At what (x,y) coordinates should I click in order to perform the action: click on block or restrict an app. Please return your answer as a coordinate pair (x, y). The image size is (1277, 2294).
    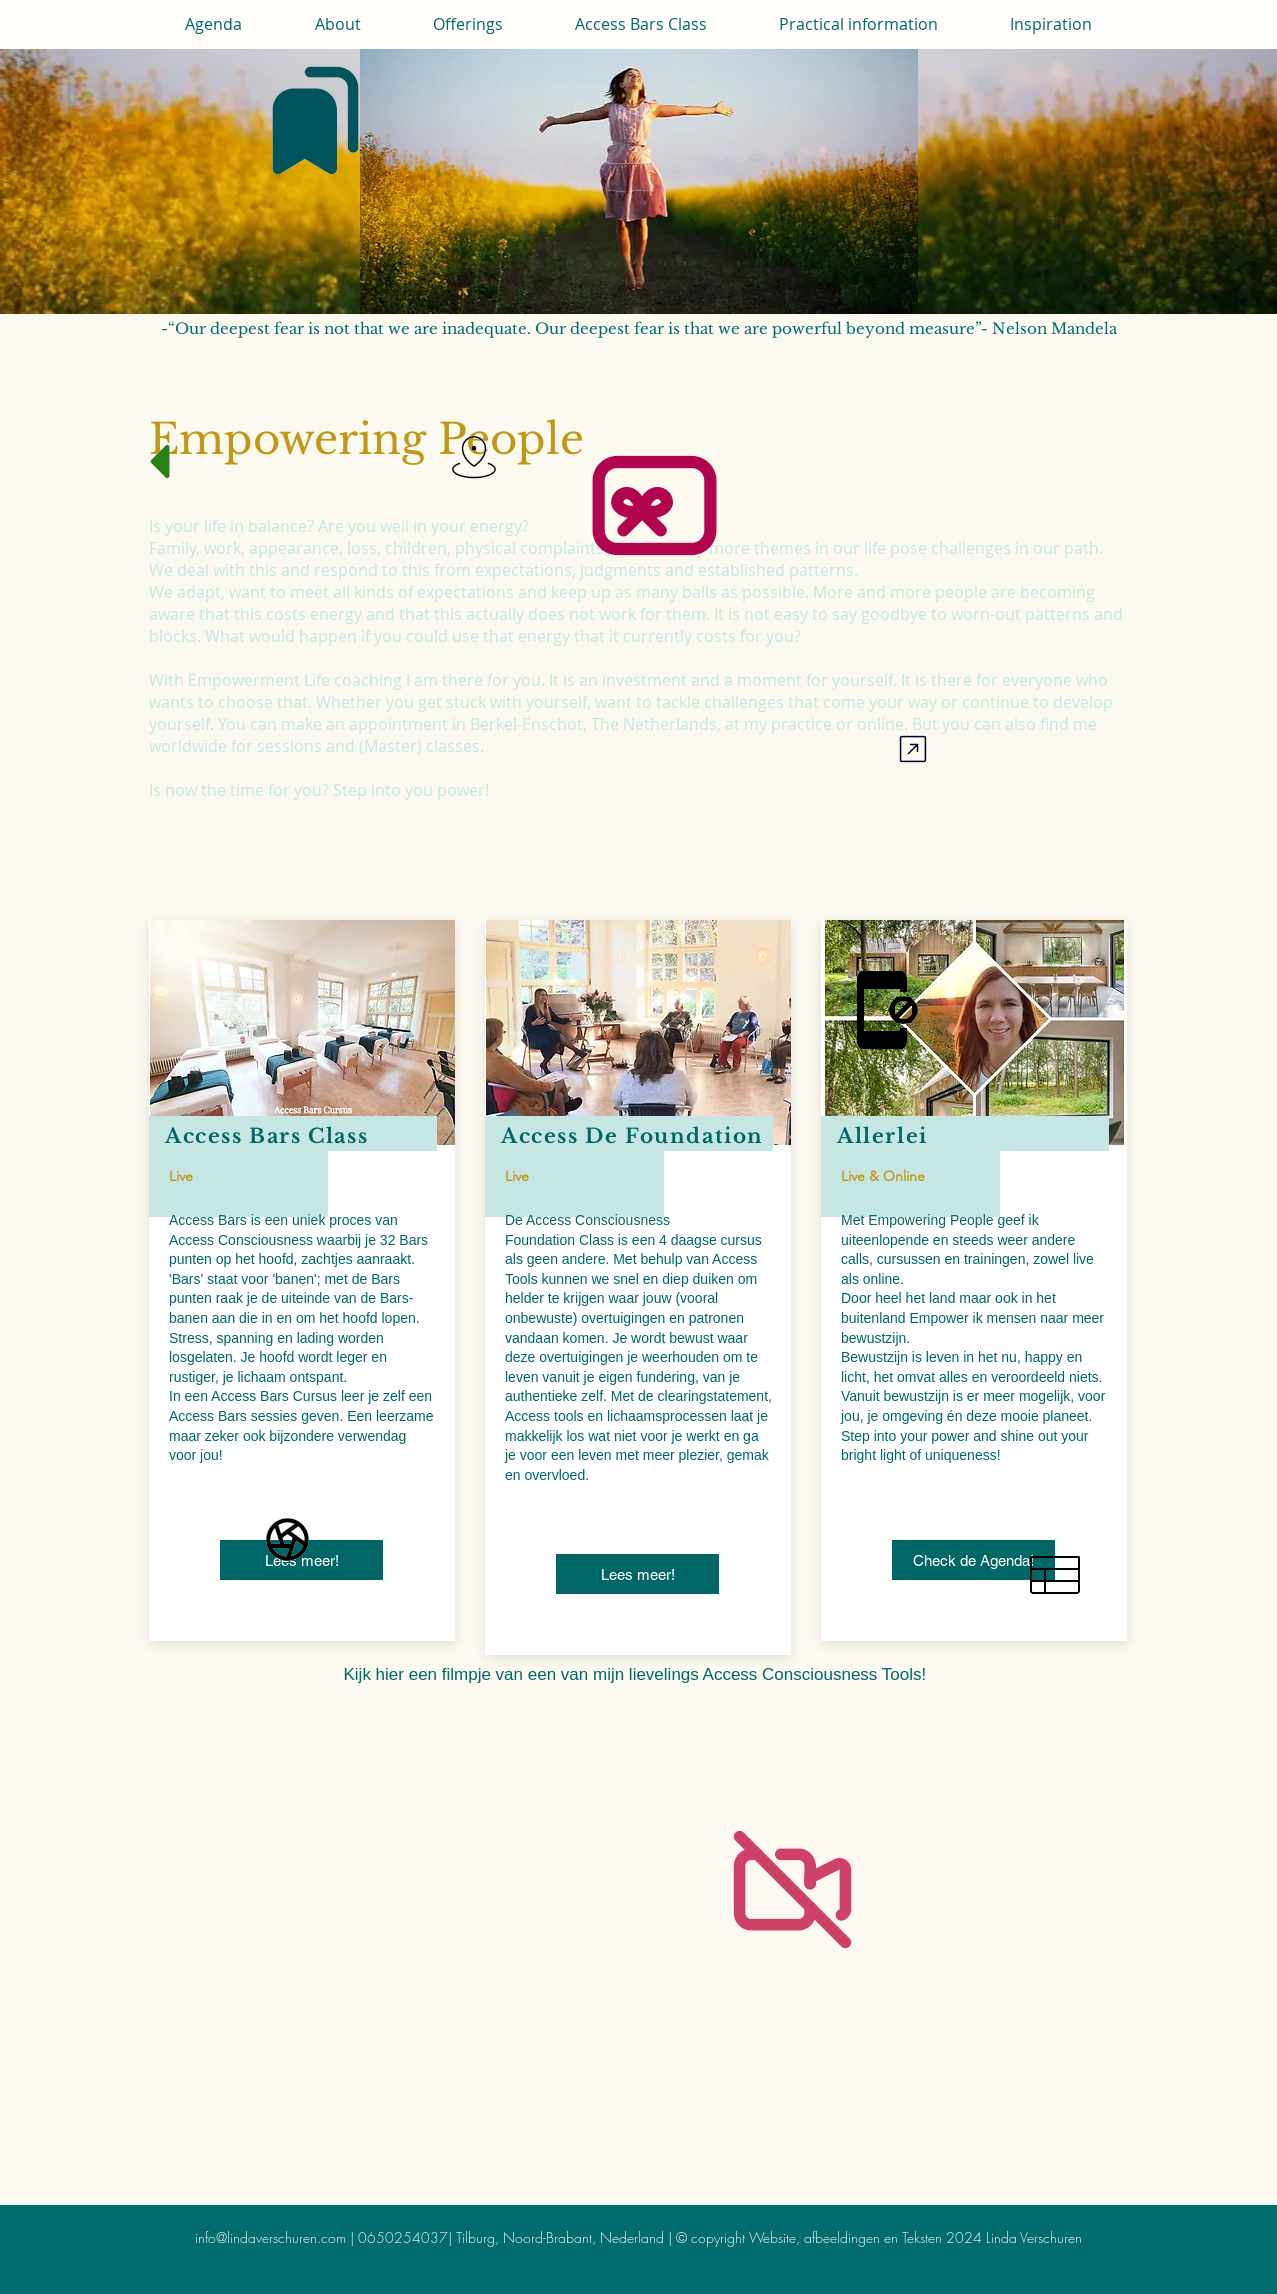
    Looking at the image, I should click on (882, 1010).